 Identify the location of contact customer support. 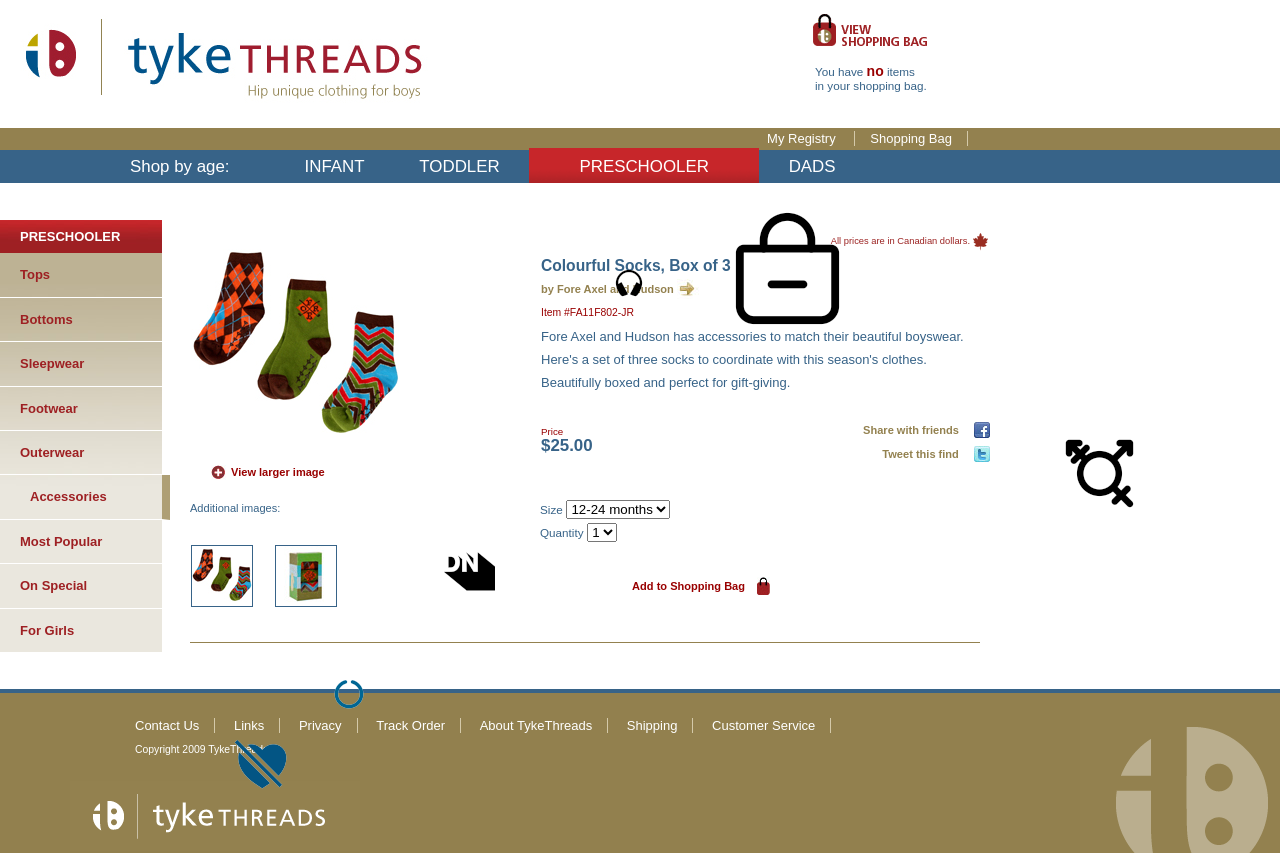
(629, 283).